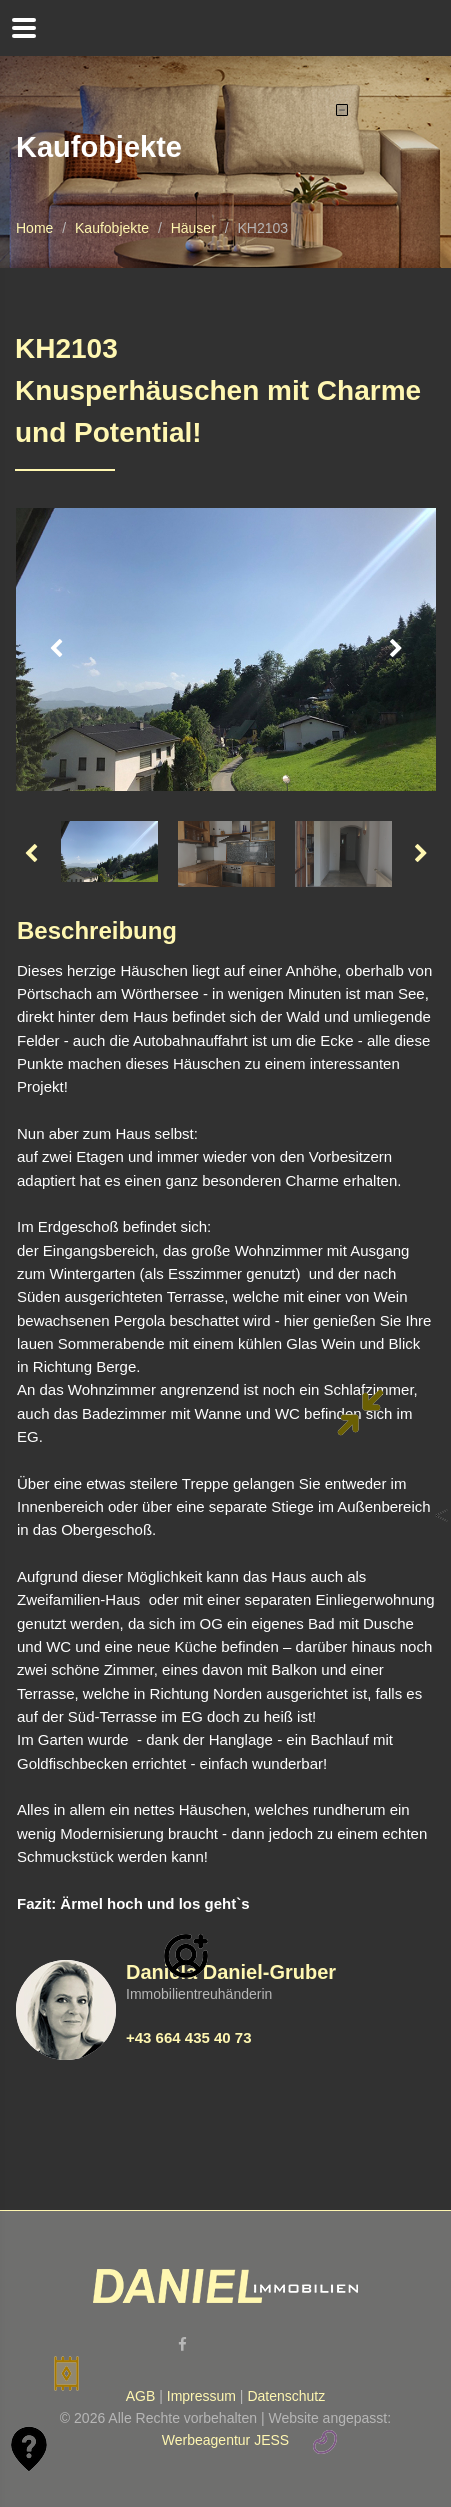  Describe the element at coordinates (325, 2442) in the screenshot. I see `indicates bean or legume ingredient` at that location.